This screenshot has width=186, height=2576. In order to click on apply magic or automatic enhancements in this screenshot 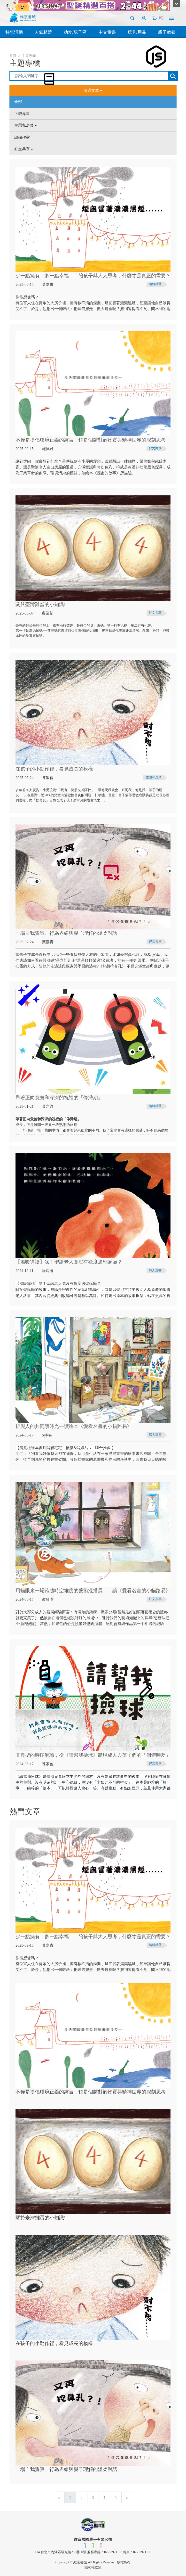, I will do `click(29, 995)`.